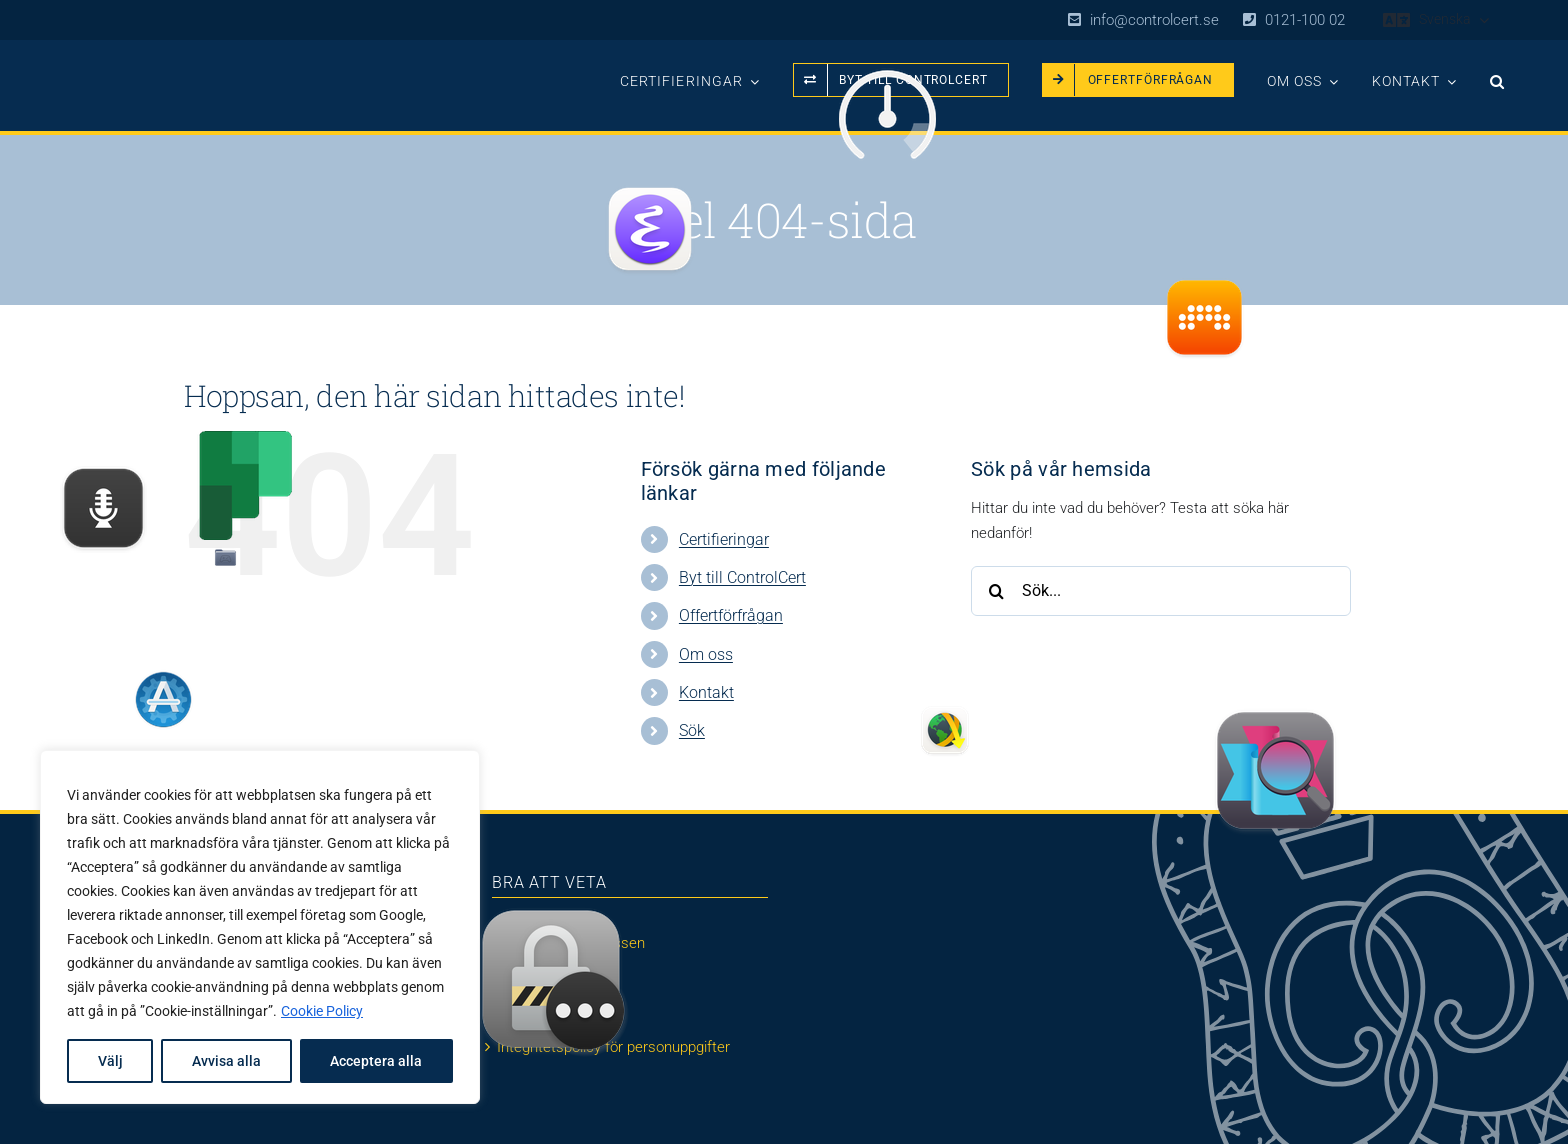 The width and height of the screenshot is (1568, 1144). Describe the element at coordinates (163, 699) in the screenshot. I see `open software properties or driver settings` at that location.